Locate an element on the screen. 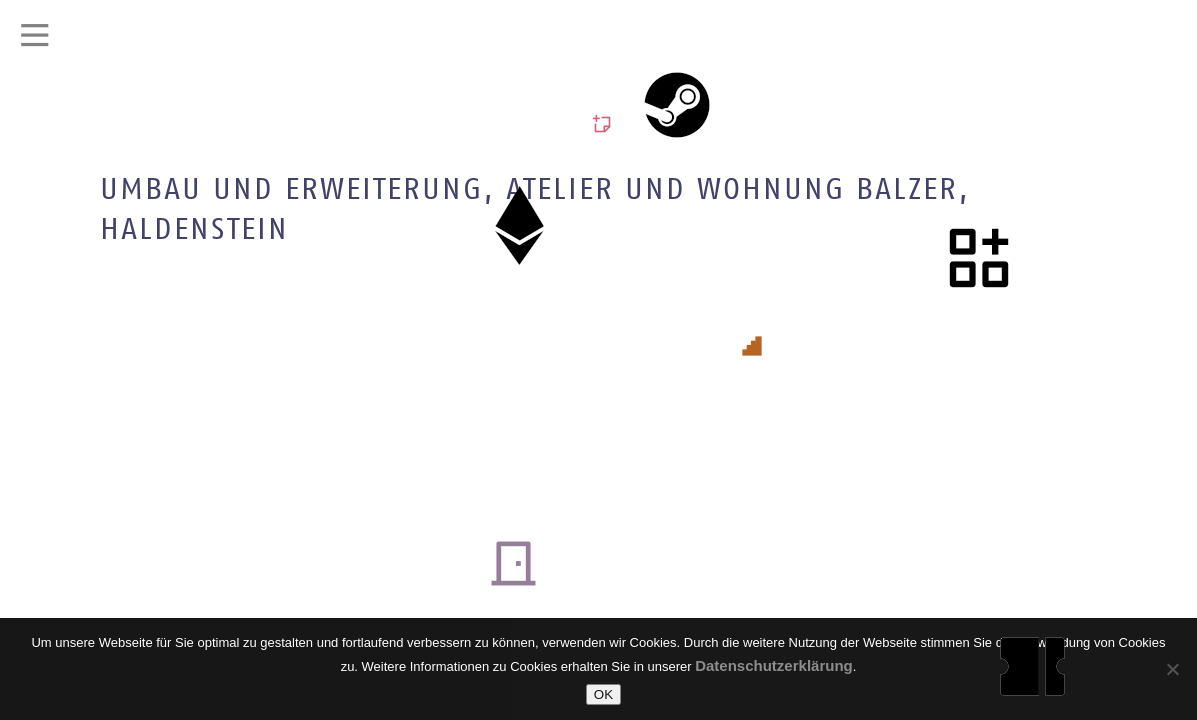 The image size is (1197, 720). view available coupons or discounts is located at coordinates (1032, 666).